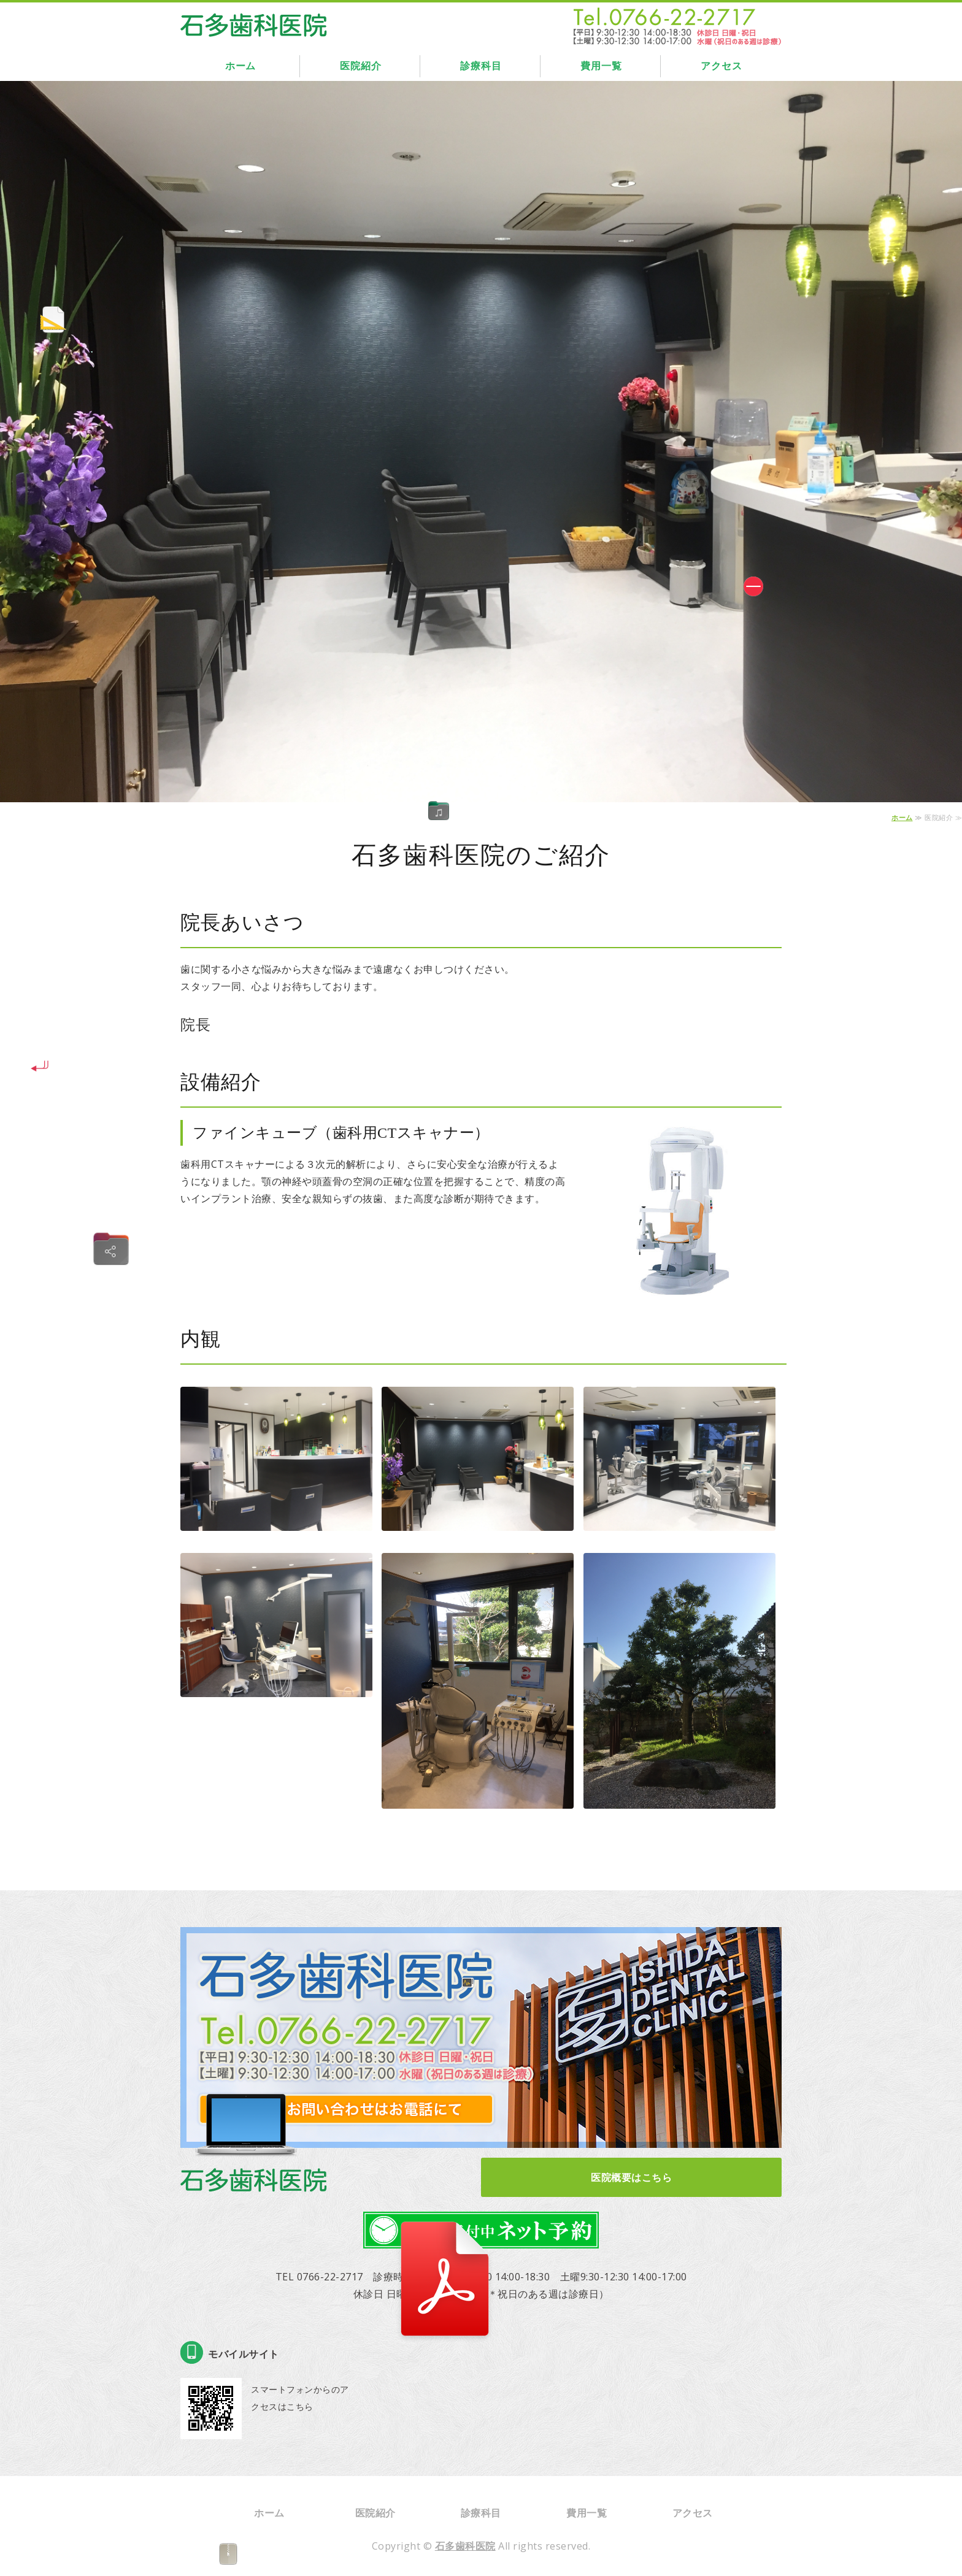  What do you see at coordinates (468, 1982) in the screenshot?
I see `open system monitor application` at bounding box center [468, 1982].